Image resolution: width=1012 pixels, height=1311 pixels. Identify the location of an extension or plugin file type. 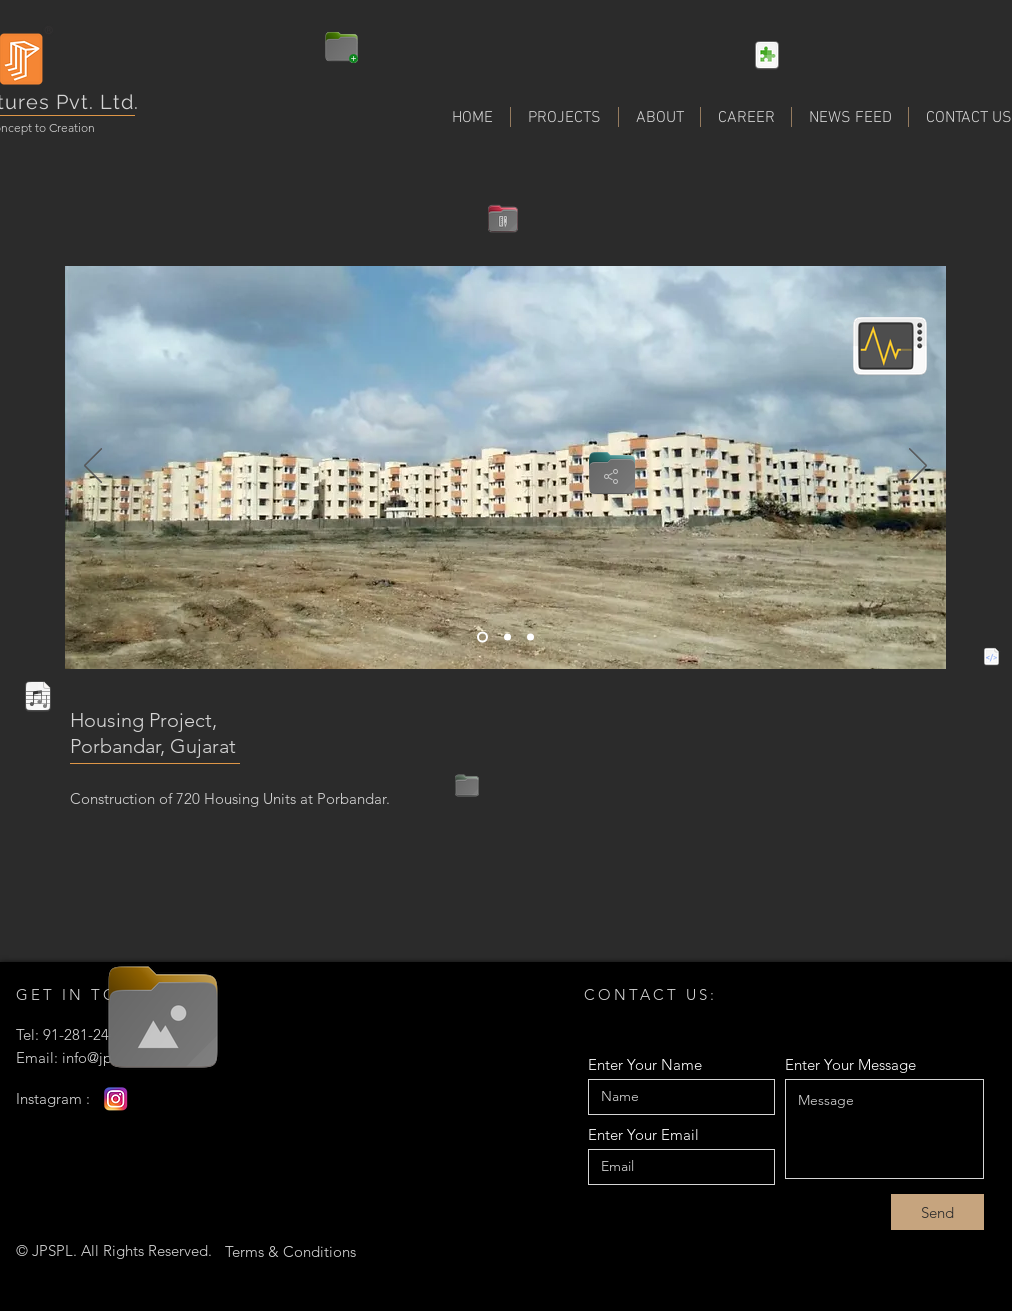
(767, 55).